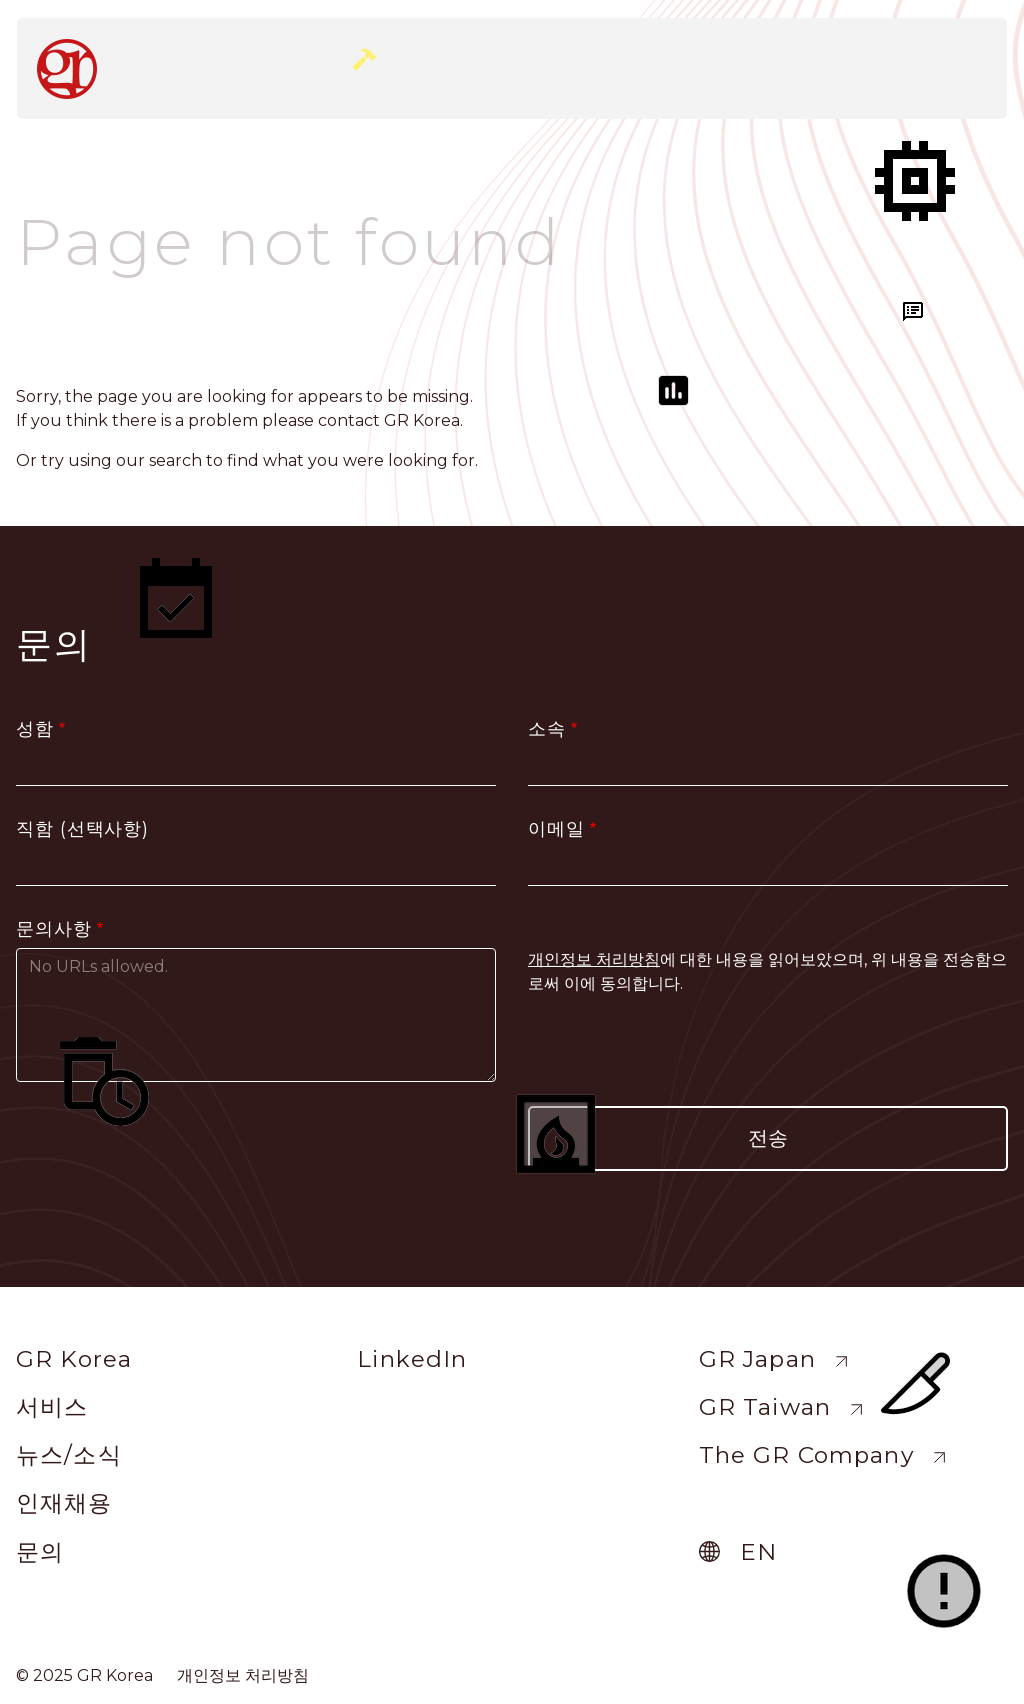 The image size is (1024, 1704). Describe the element at coordinates (176, 602) in the screenshot. I see `event confirmed or available` at that location.